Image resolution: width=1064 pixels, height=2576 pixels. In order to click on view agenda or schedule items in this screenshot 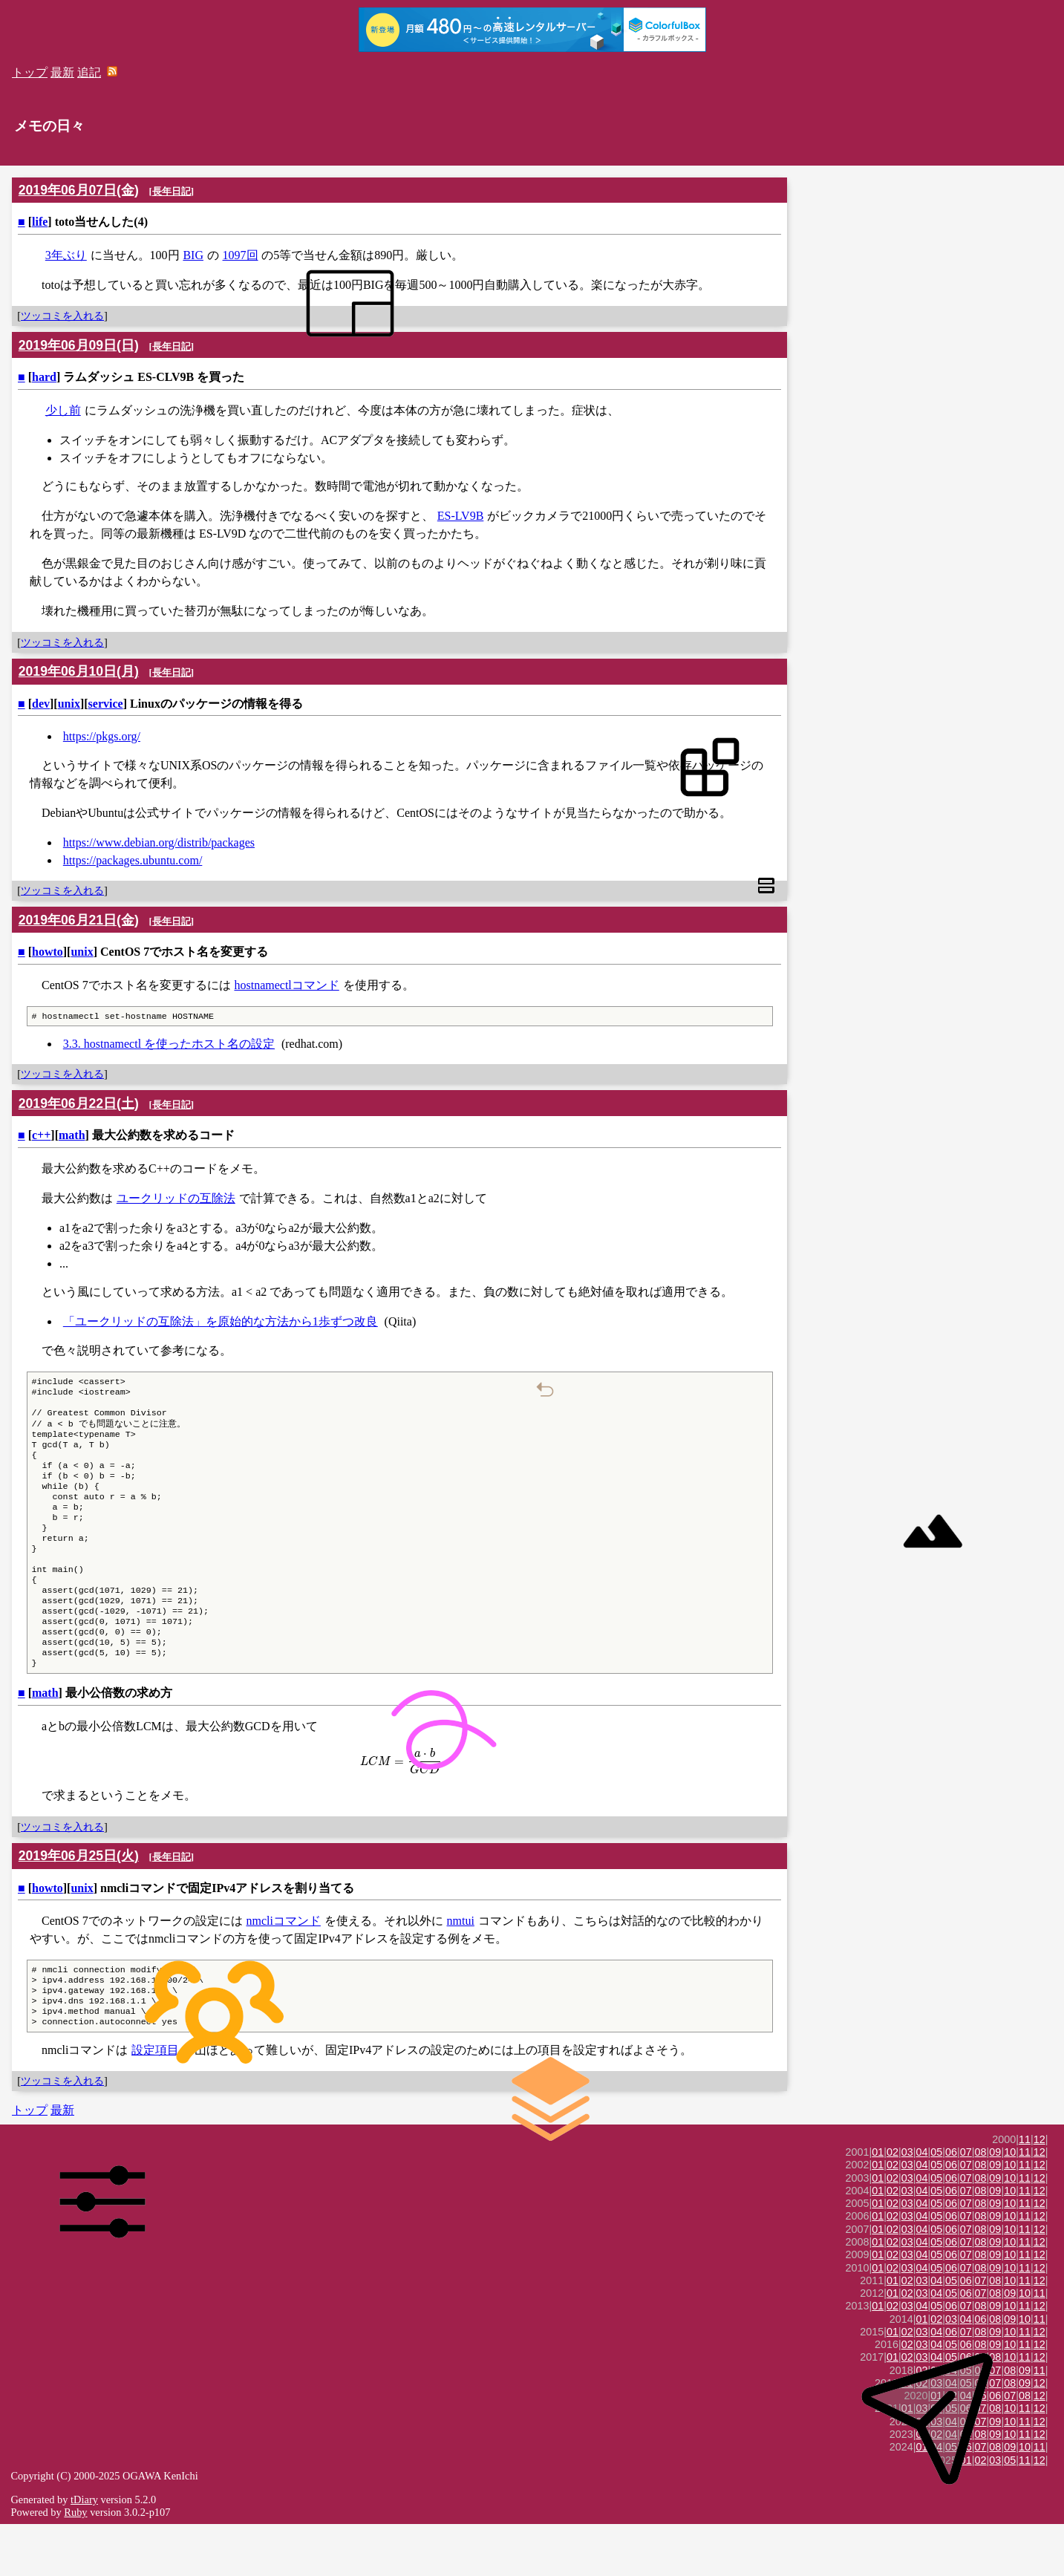, I will do `click(766, 885)`.